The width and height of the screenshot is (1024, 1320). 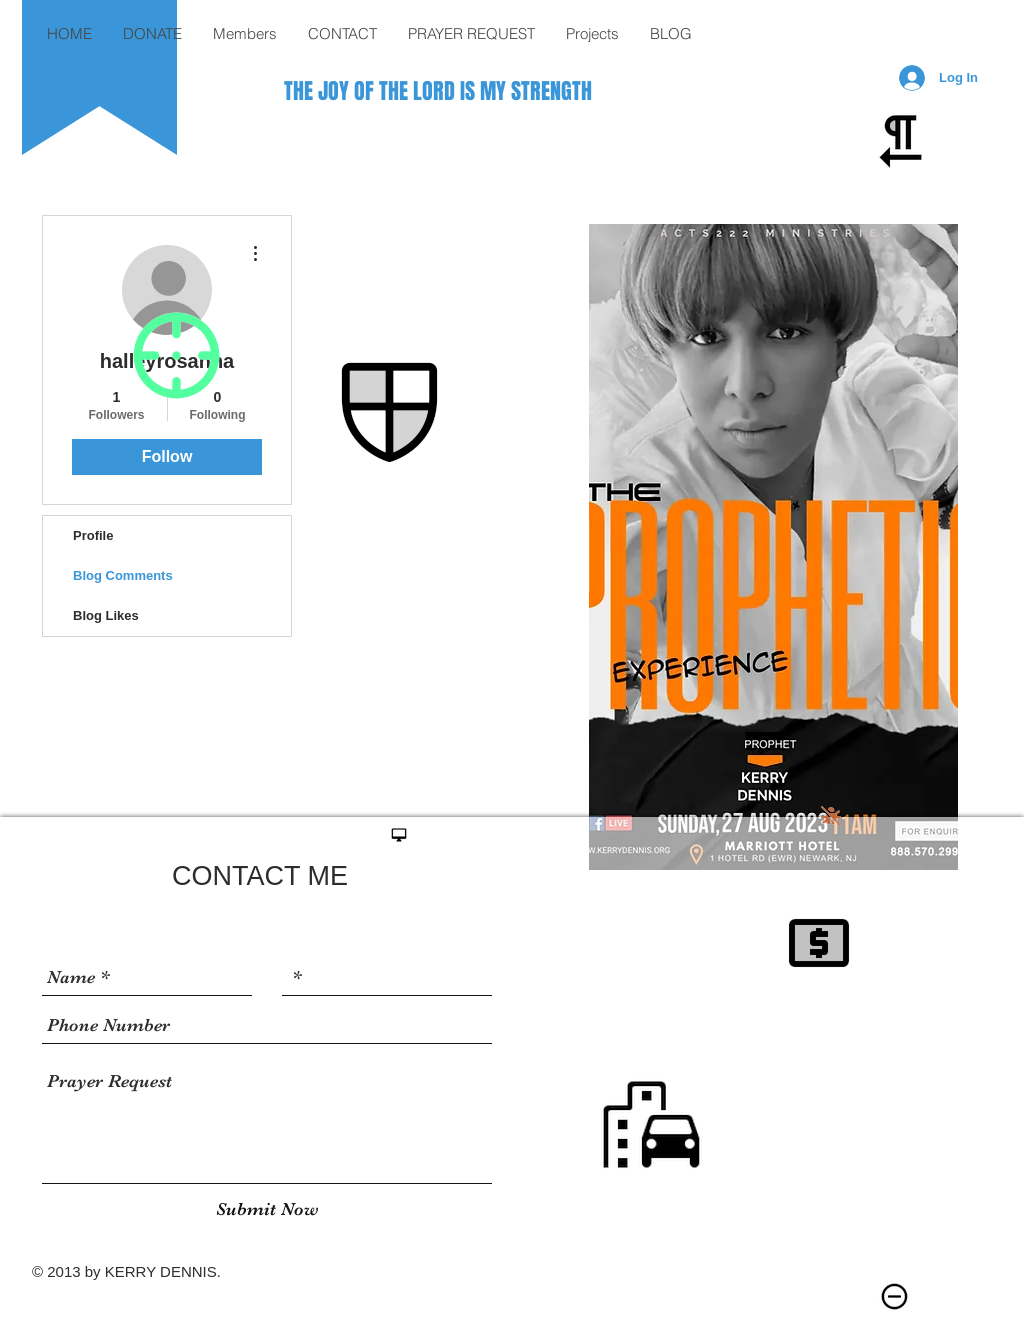 I want to click on security or protection status indicator, so click(x=389, y=406).